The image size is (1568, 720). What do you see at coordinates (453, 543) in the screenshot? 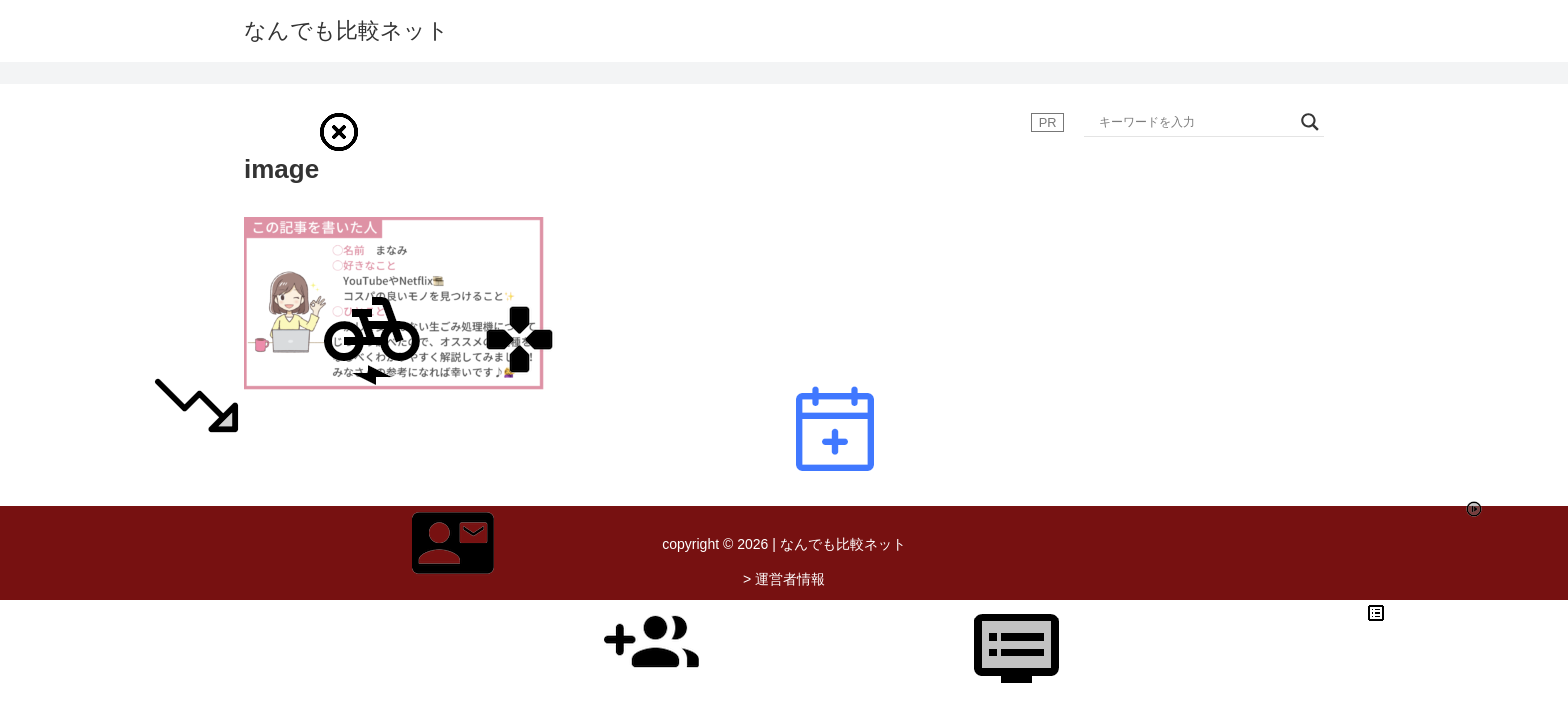
I see `view contact email information` at bounding box center [453, 543].